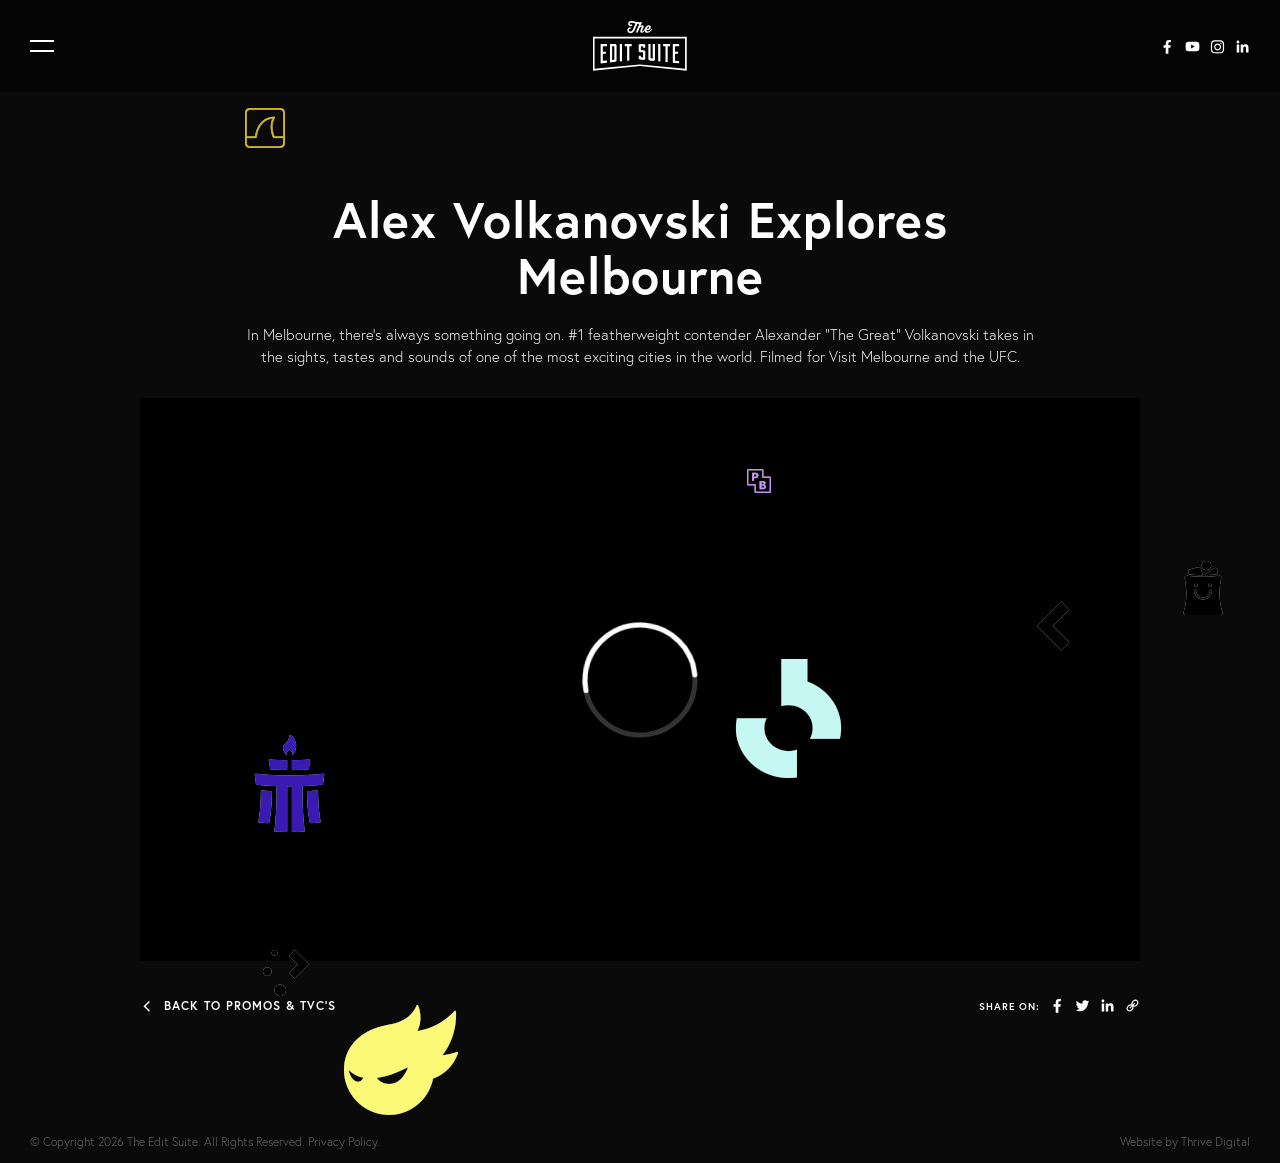 This screenshot has width=1280, height=1163. Describe the element at coordinates (788, 718) in the screenshot. I see `open the Radio France app` at that location.